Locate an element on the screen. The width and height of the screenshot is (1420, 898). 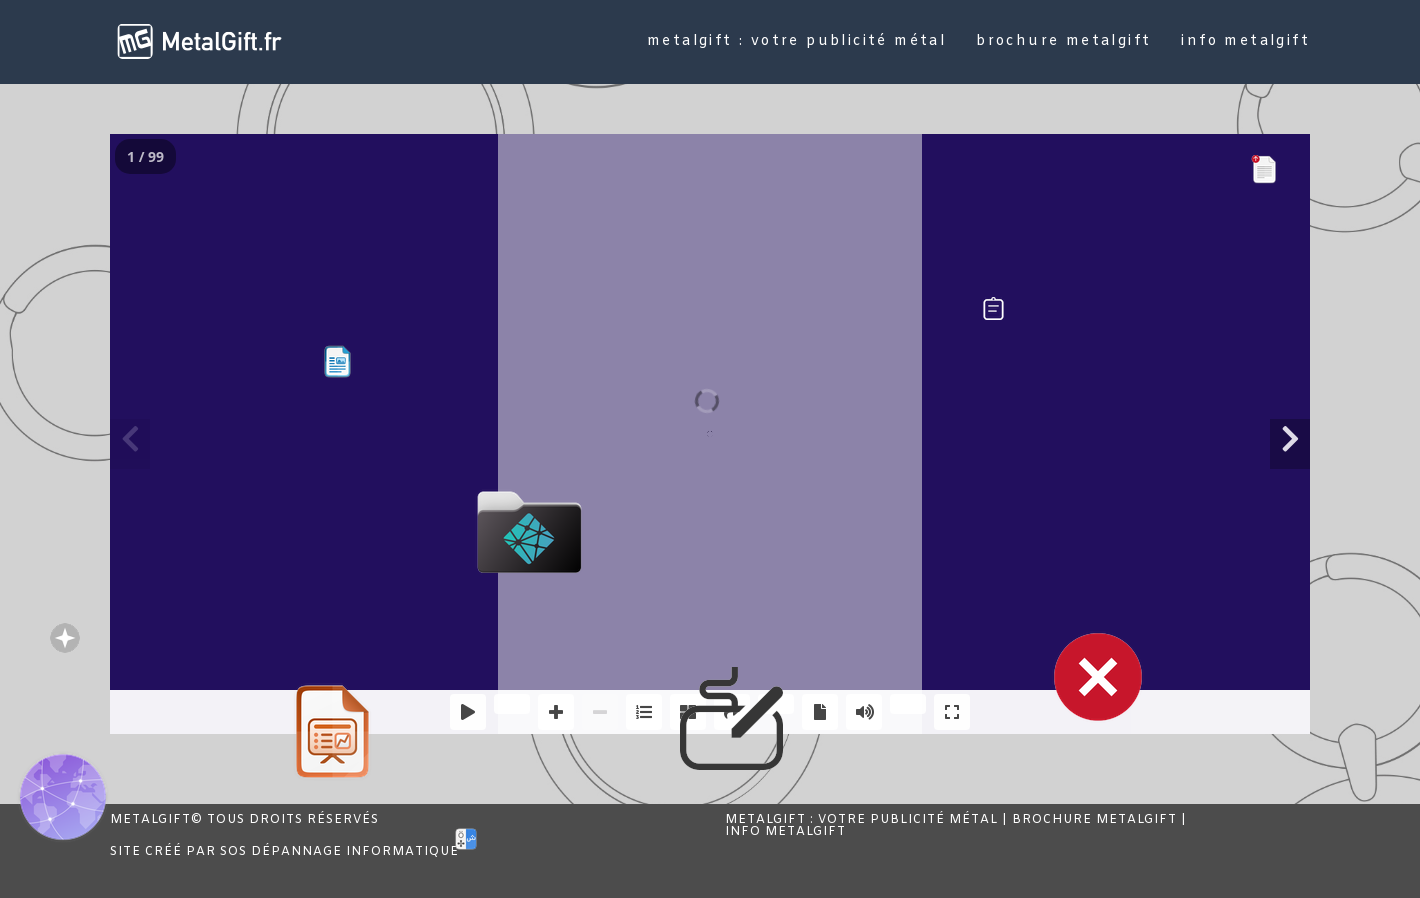
remove trusted status from a bluetooth device is located at coordinates (65, 638).